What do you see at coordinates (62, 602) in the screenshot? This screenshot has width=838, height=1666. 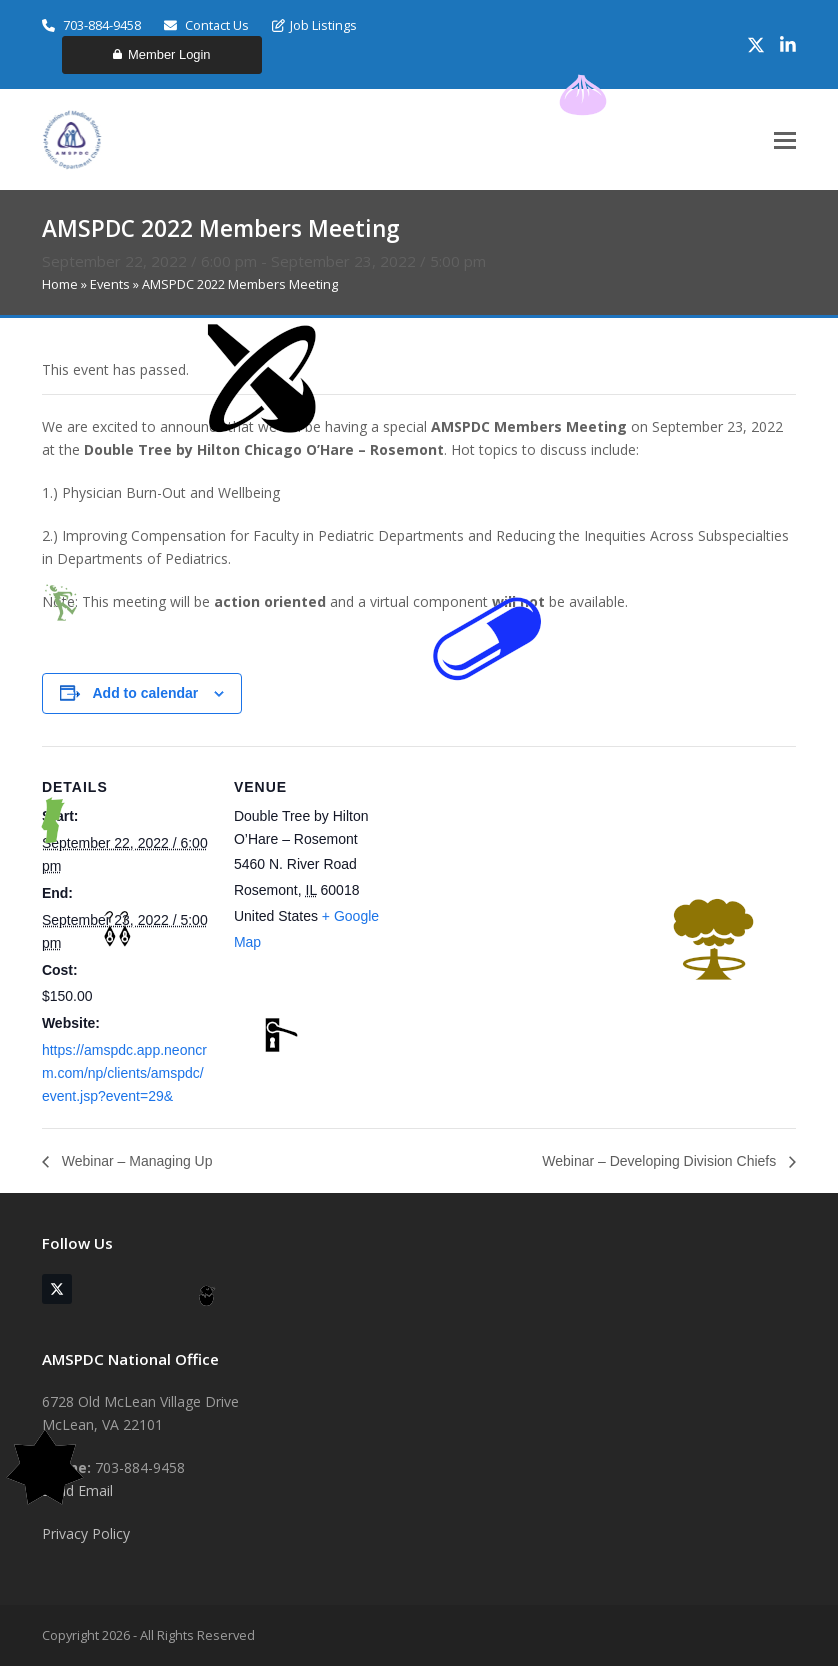 I see `zombie enemy or character type in a game` at bounding box center [62, 602].